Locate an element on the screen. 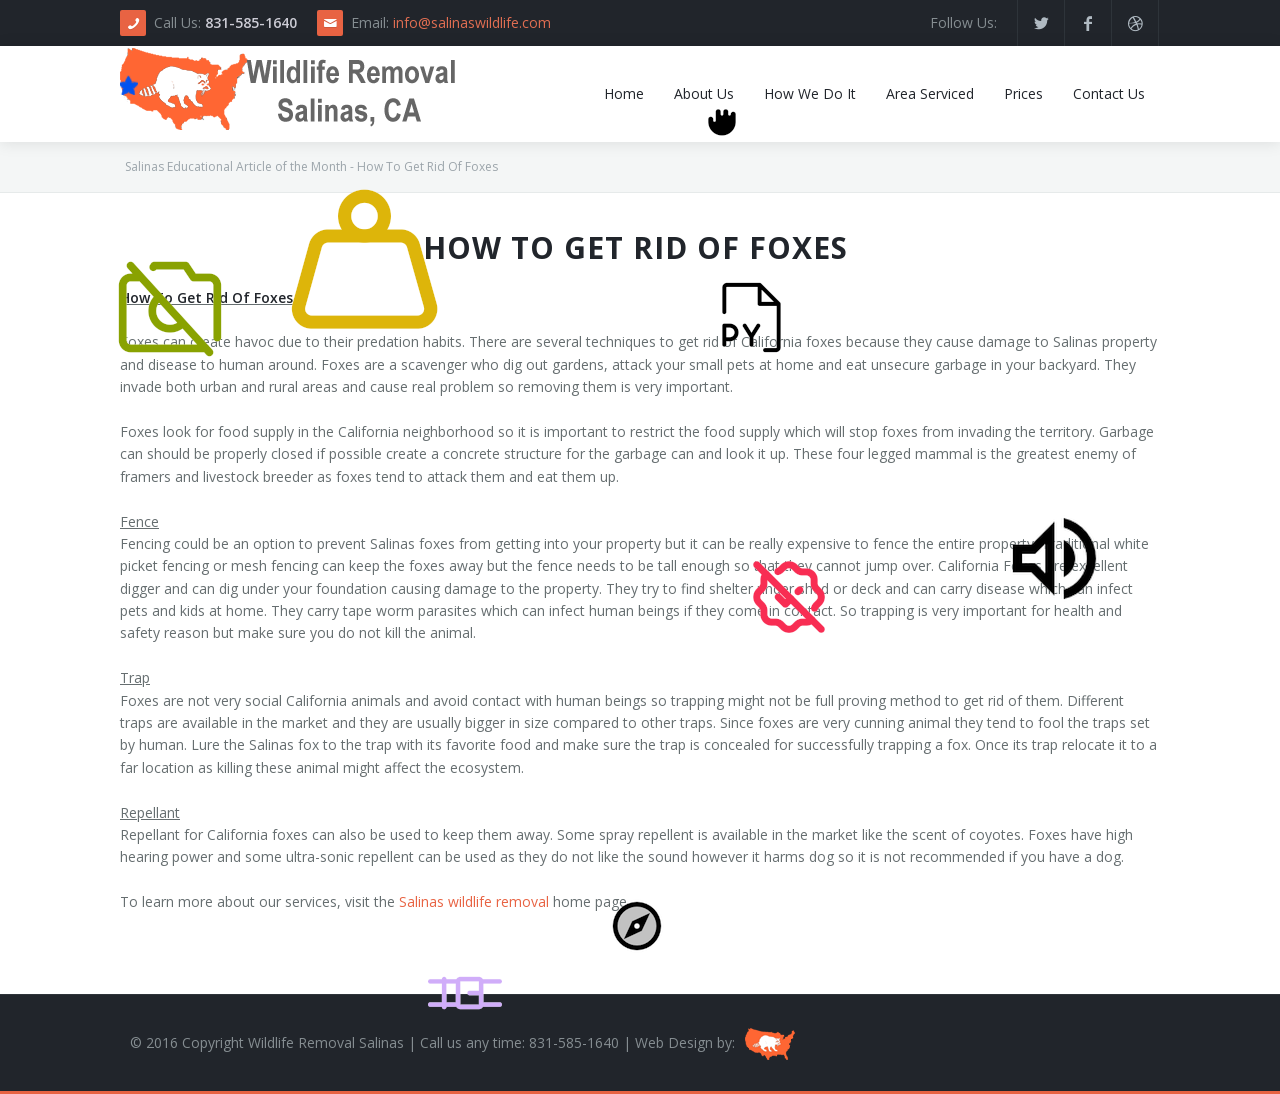 The image size is (1280, 1094). python script file is located at coordinates (751, 317).